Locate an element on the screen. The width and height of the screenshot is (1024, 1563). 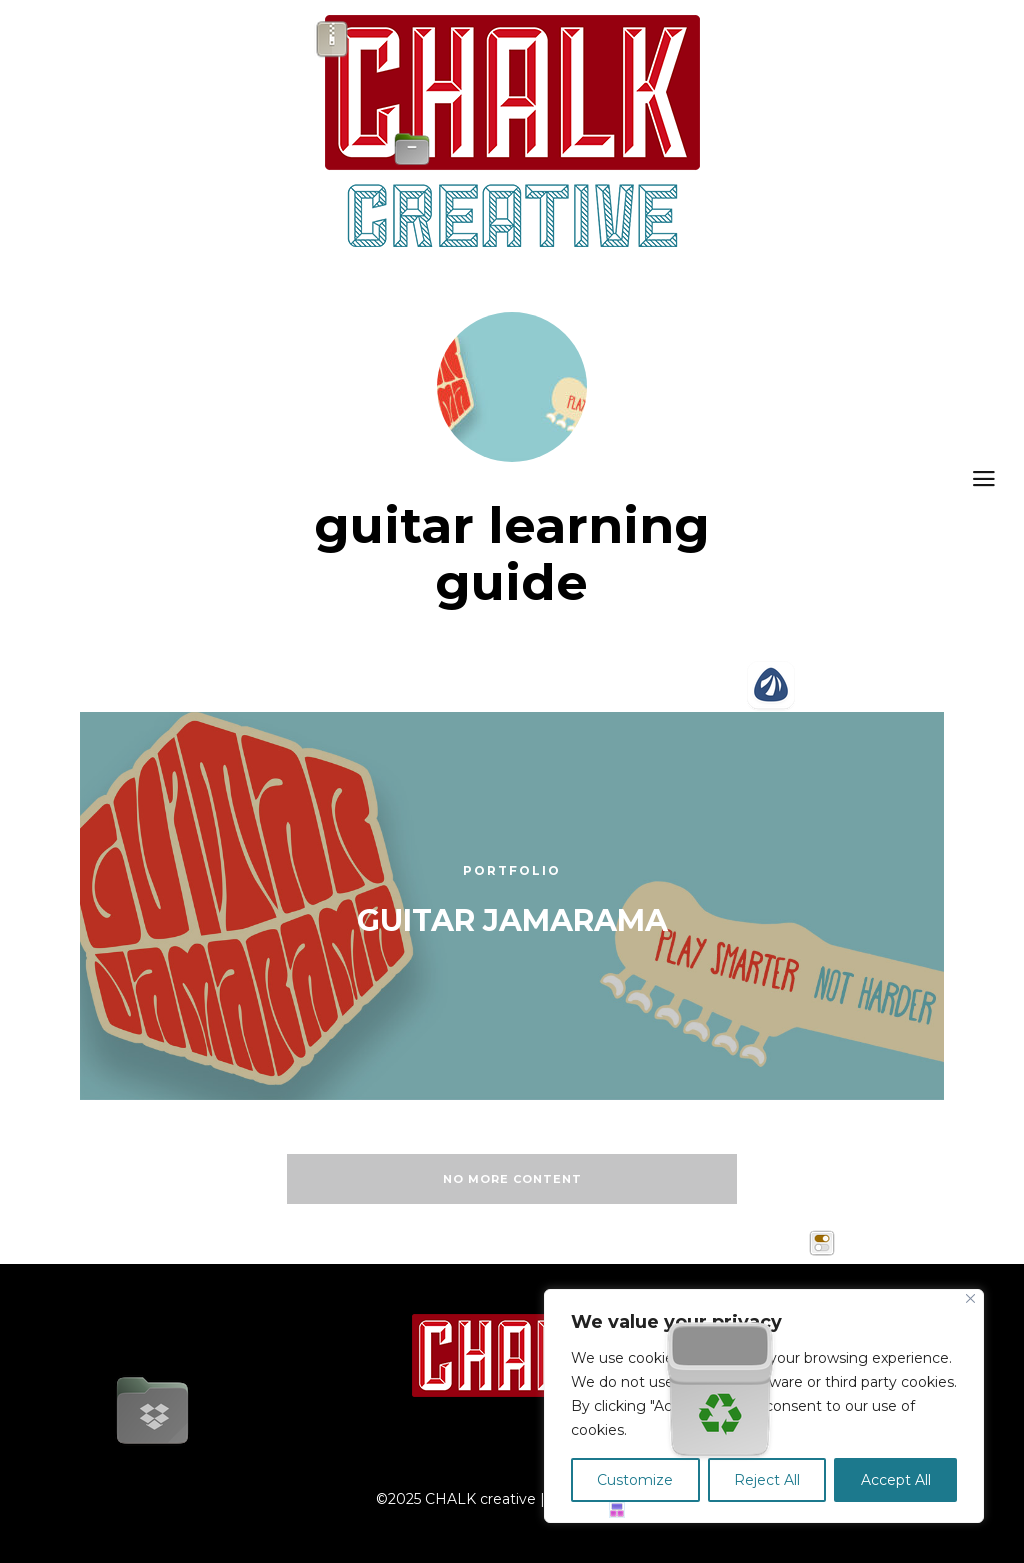
launch the antergos linux application is located at coordinates (771, 685).